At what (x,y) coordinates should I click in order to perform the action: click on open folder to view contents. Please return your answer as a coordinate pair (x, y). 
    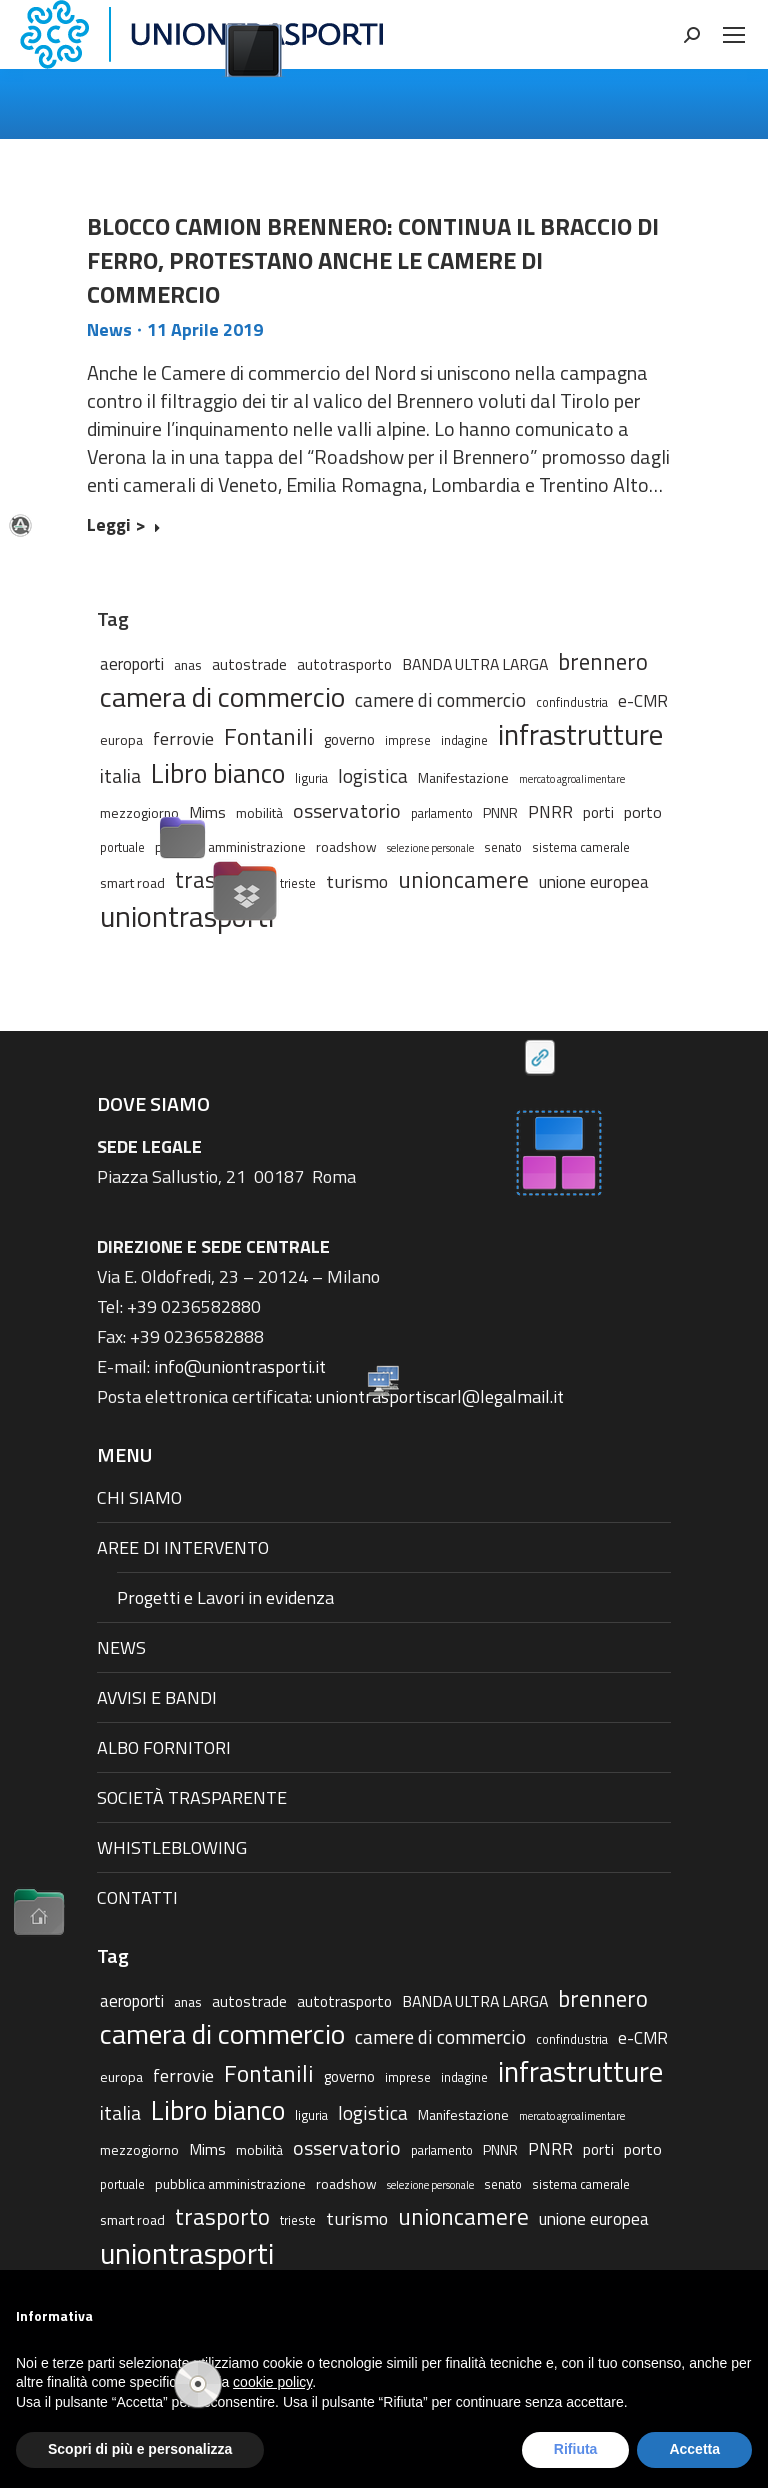
    Looking at the image, I should click on (182, 837).